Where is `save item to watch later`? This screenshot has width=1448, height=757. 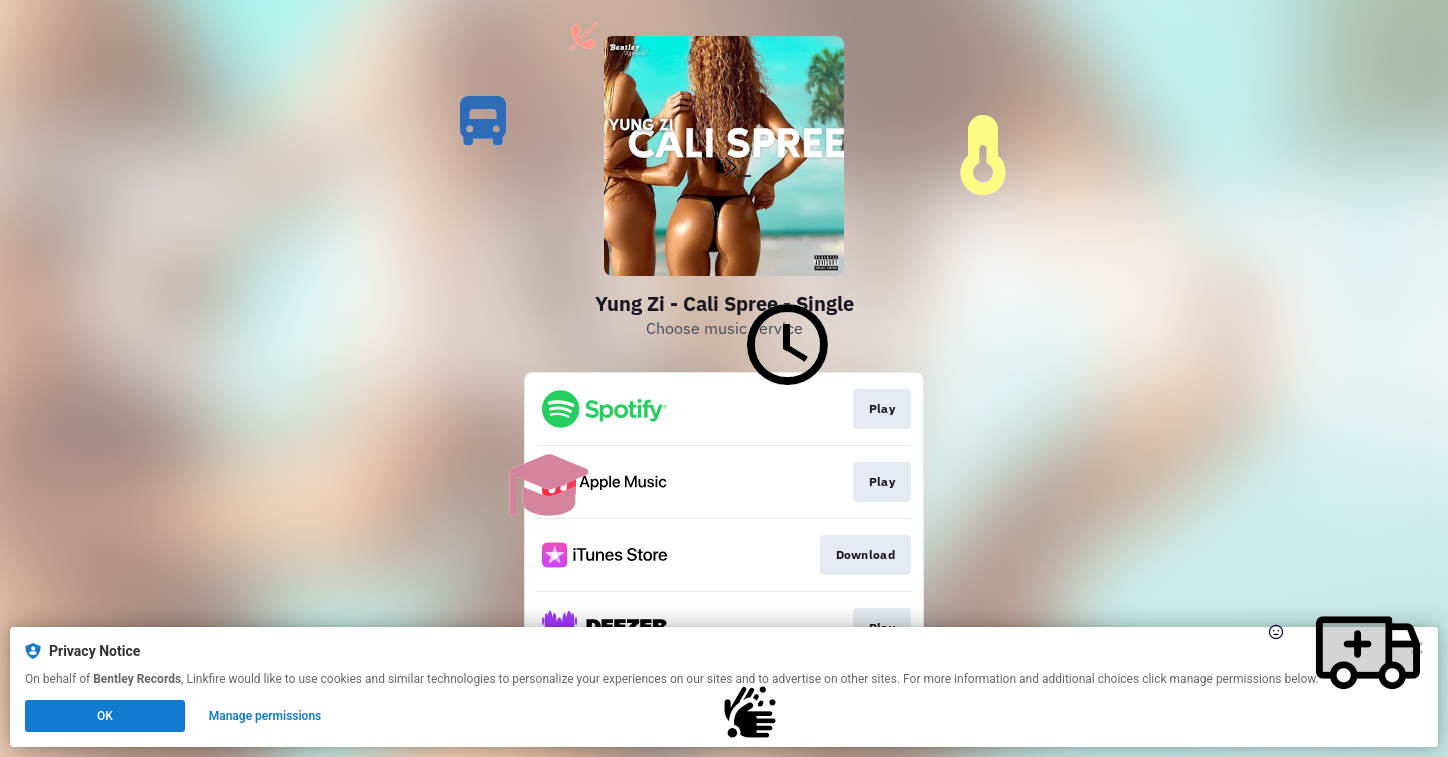
save item to watch later is located at coordinates (787, 344).